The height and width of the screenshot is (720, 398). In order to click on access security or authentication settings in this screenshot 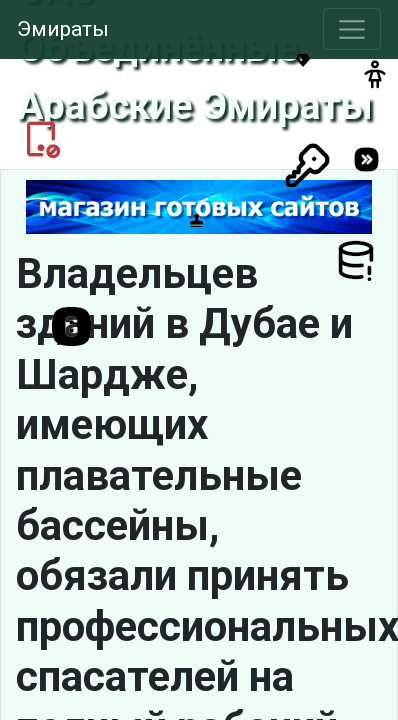, I will do `click(307, 165)`.